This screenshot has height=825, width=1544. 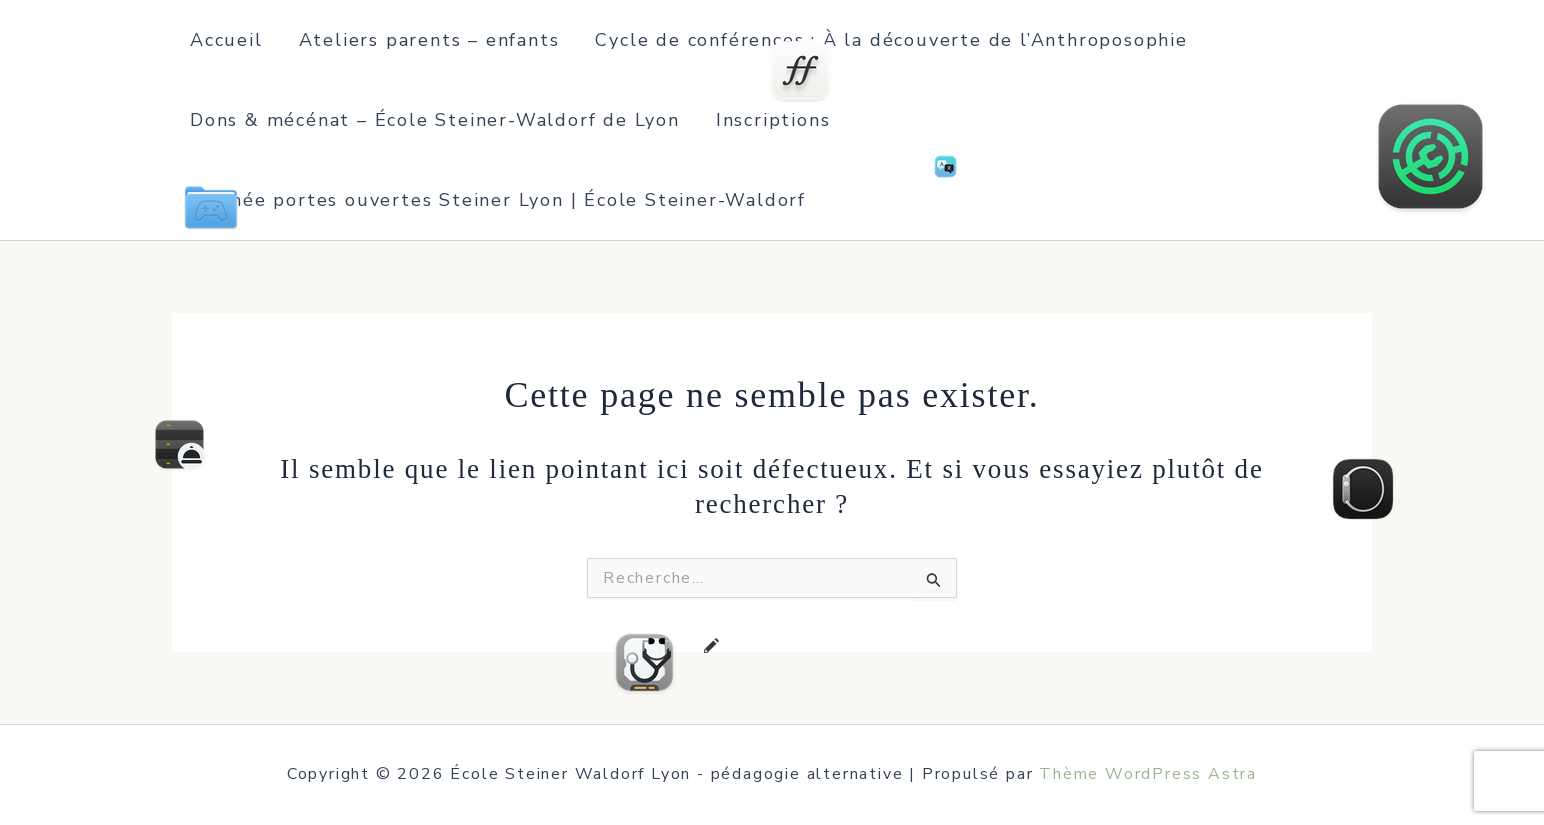 I want to click on access office or productivity applications, so click(x=711, y=645).